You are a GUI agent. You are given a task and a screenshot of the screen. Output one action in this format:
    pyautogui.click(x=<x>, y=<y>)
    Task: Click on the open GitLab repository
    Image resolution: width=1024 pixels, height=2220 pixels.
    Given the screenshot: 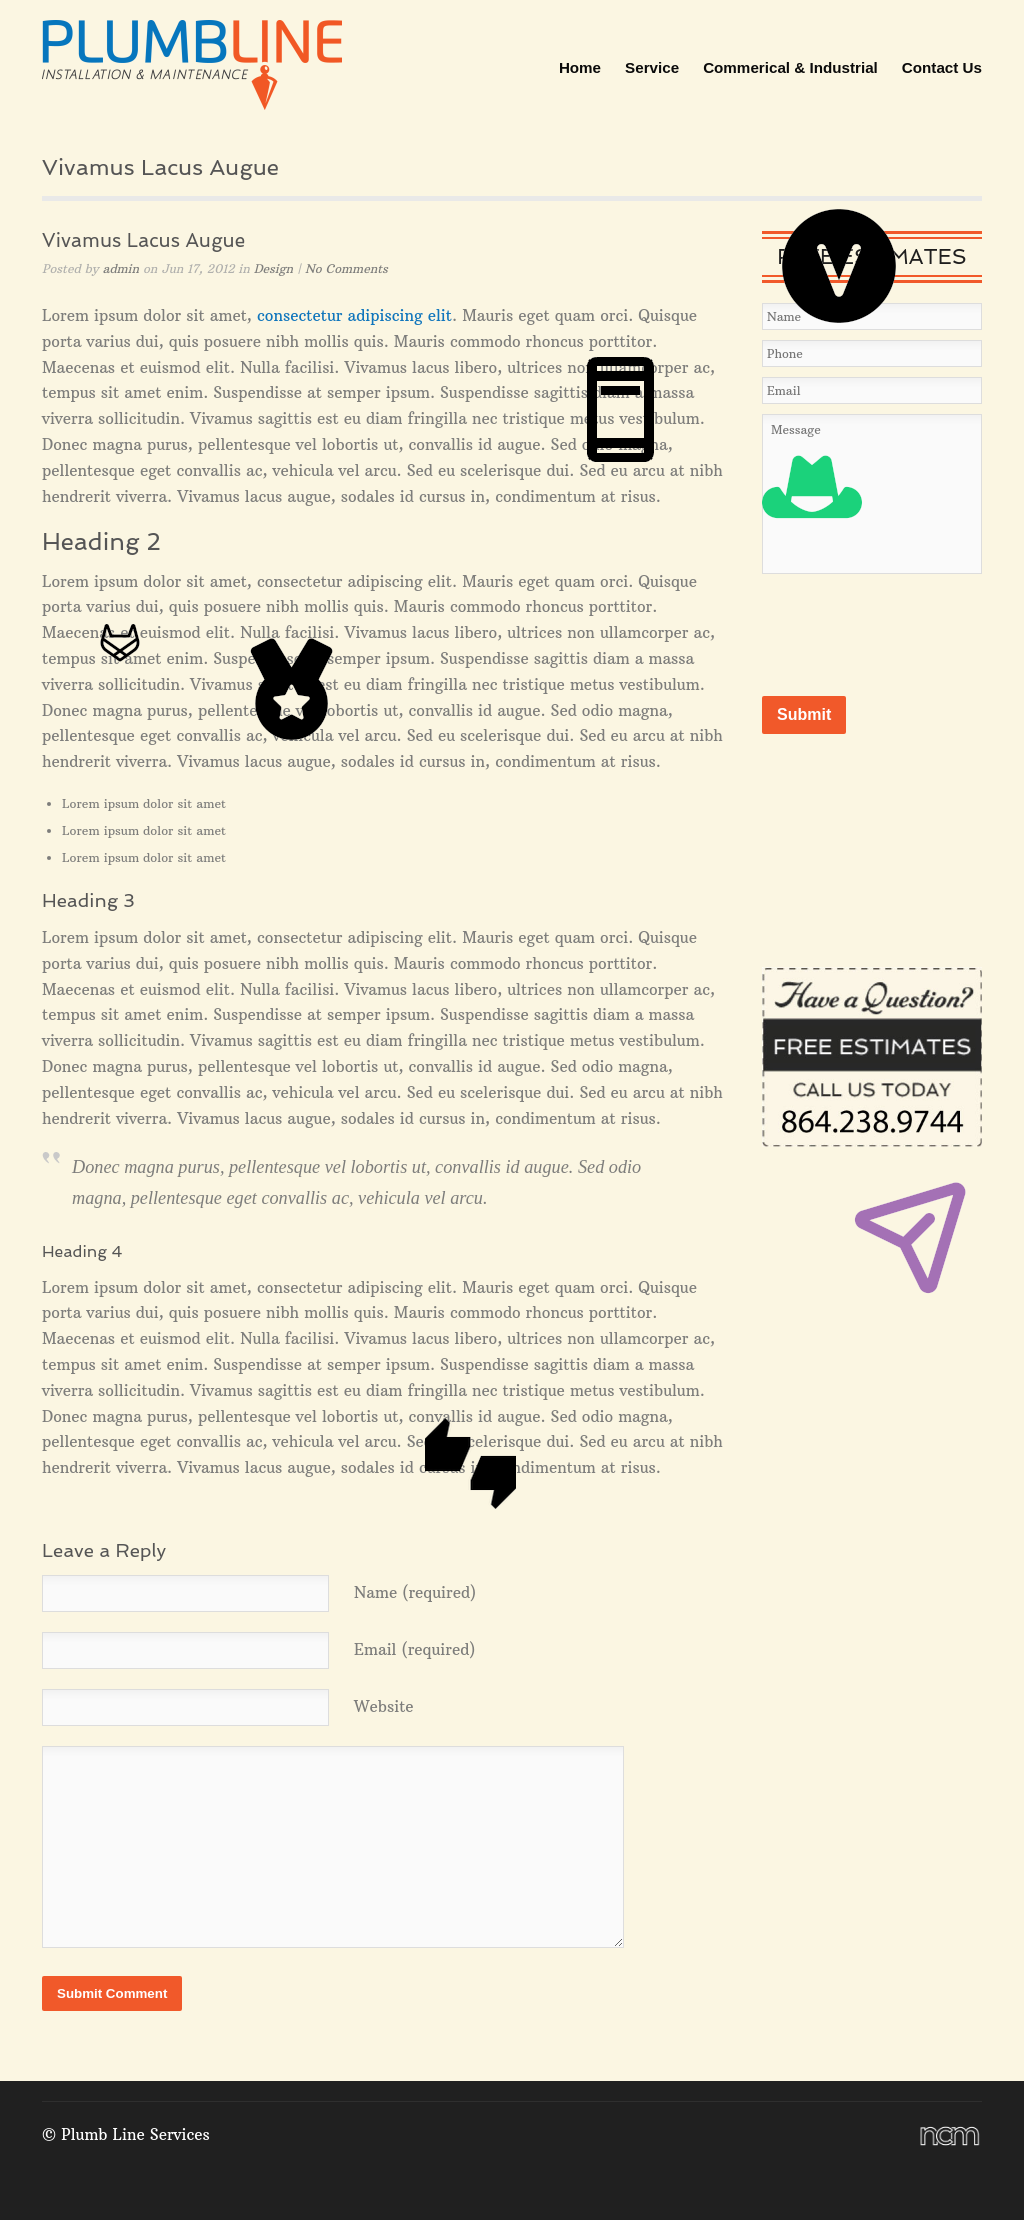 What is the action you would take?
    pyautogui.click(x=120, y=642)
    